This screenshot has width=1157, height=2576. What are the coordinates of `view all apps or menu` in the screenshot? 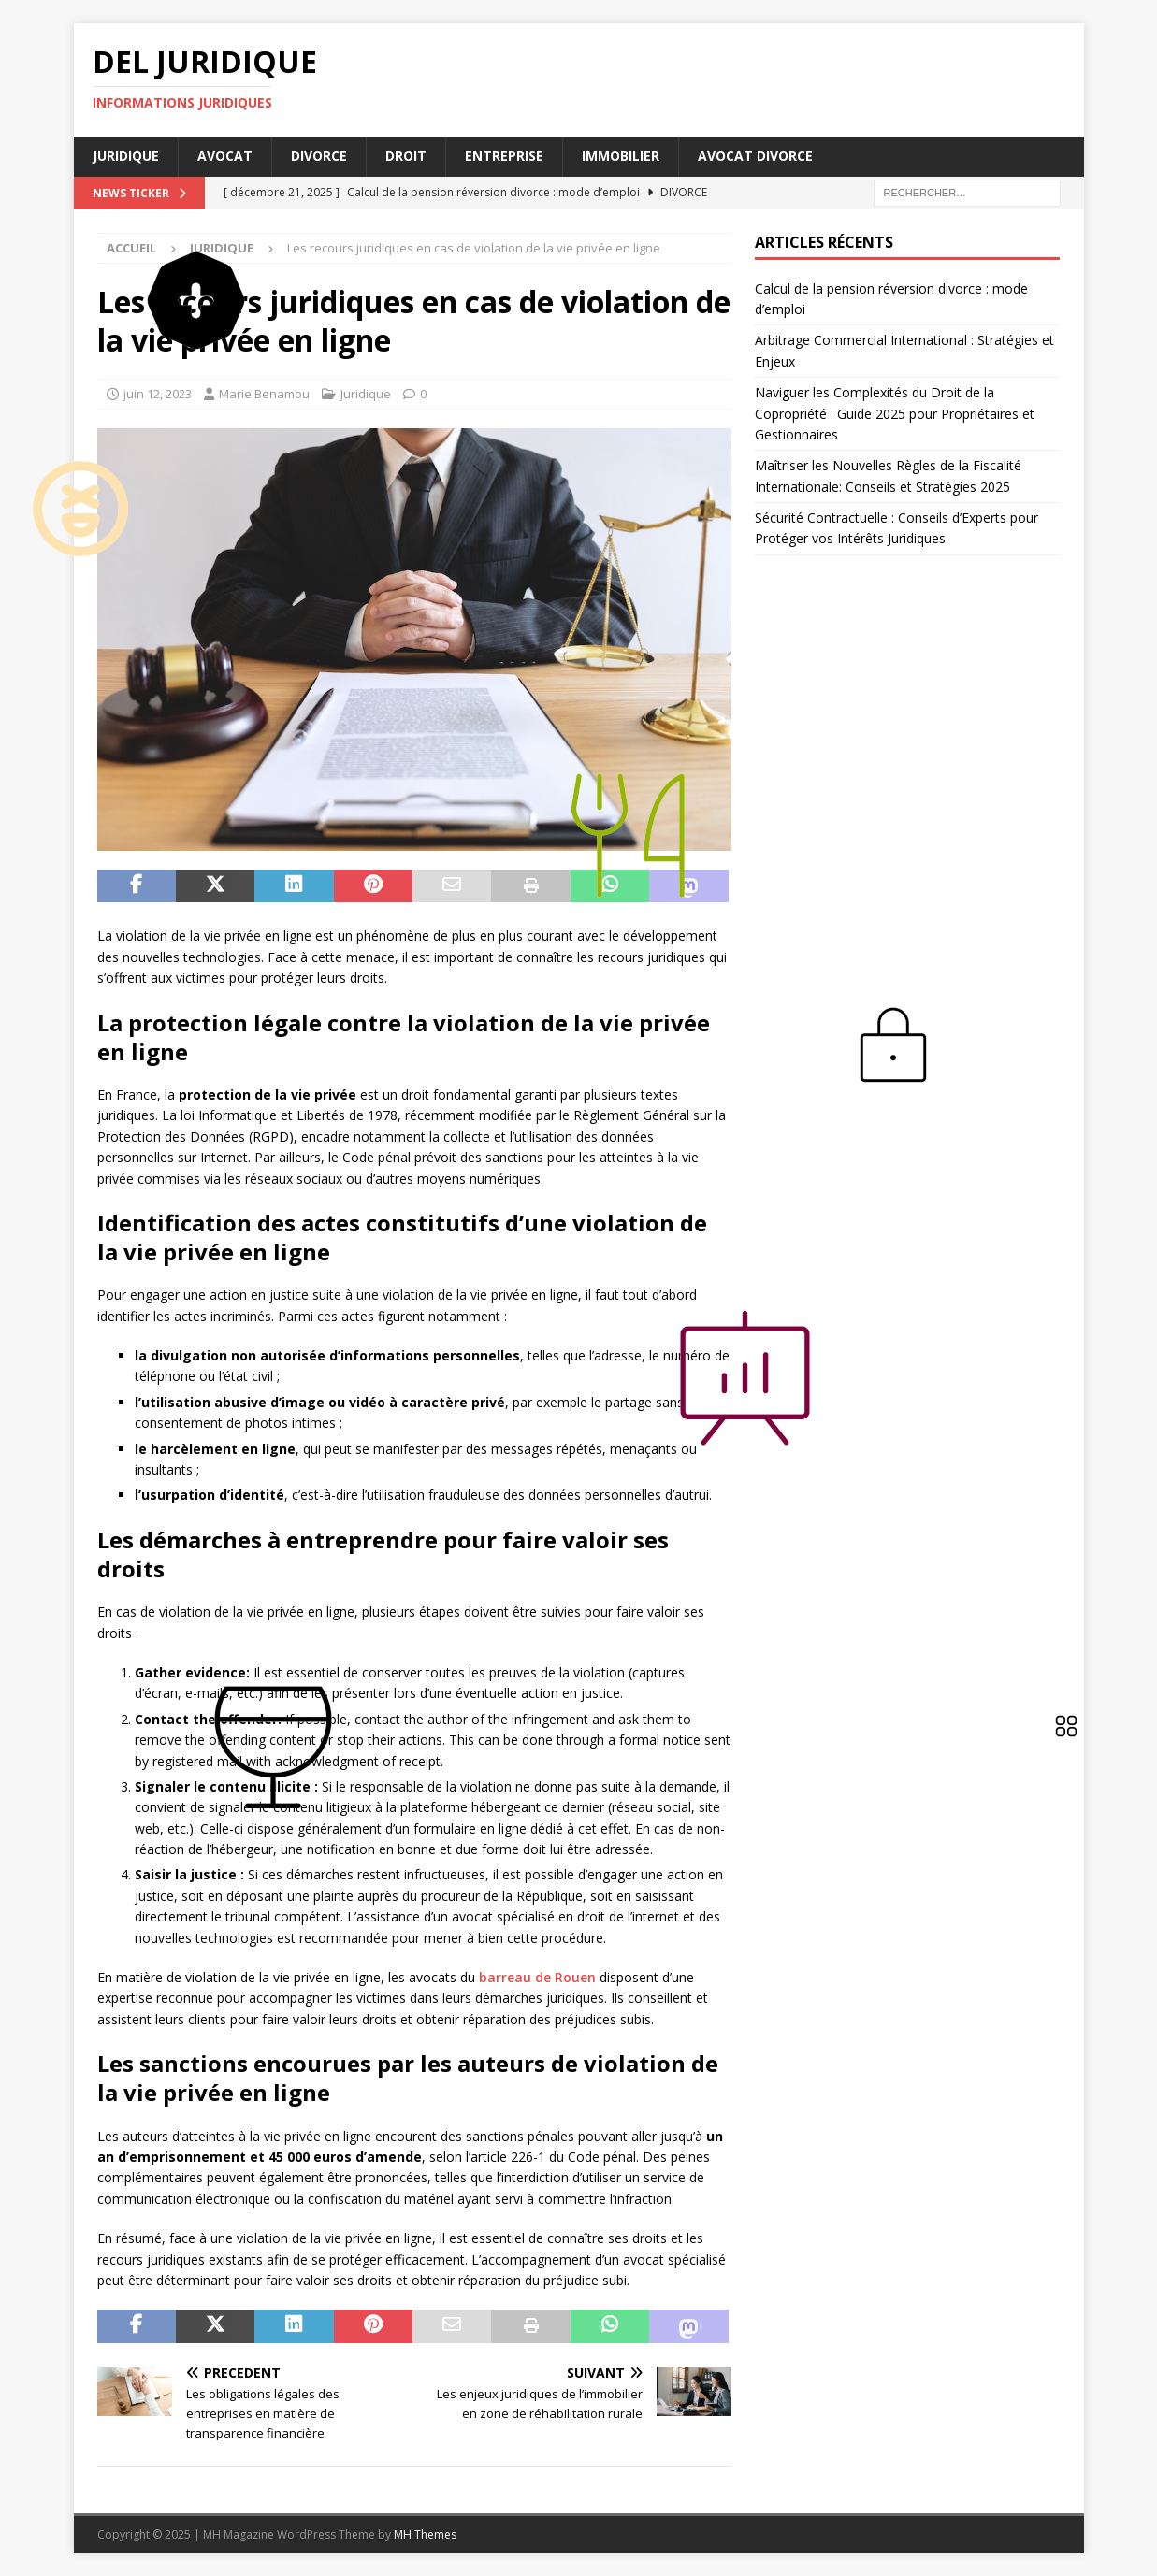 It's located at (1066, 1726).